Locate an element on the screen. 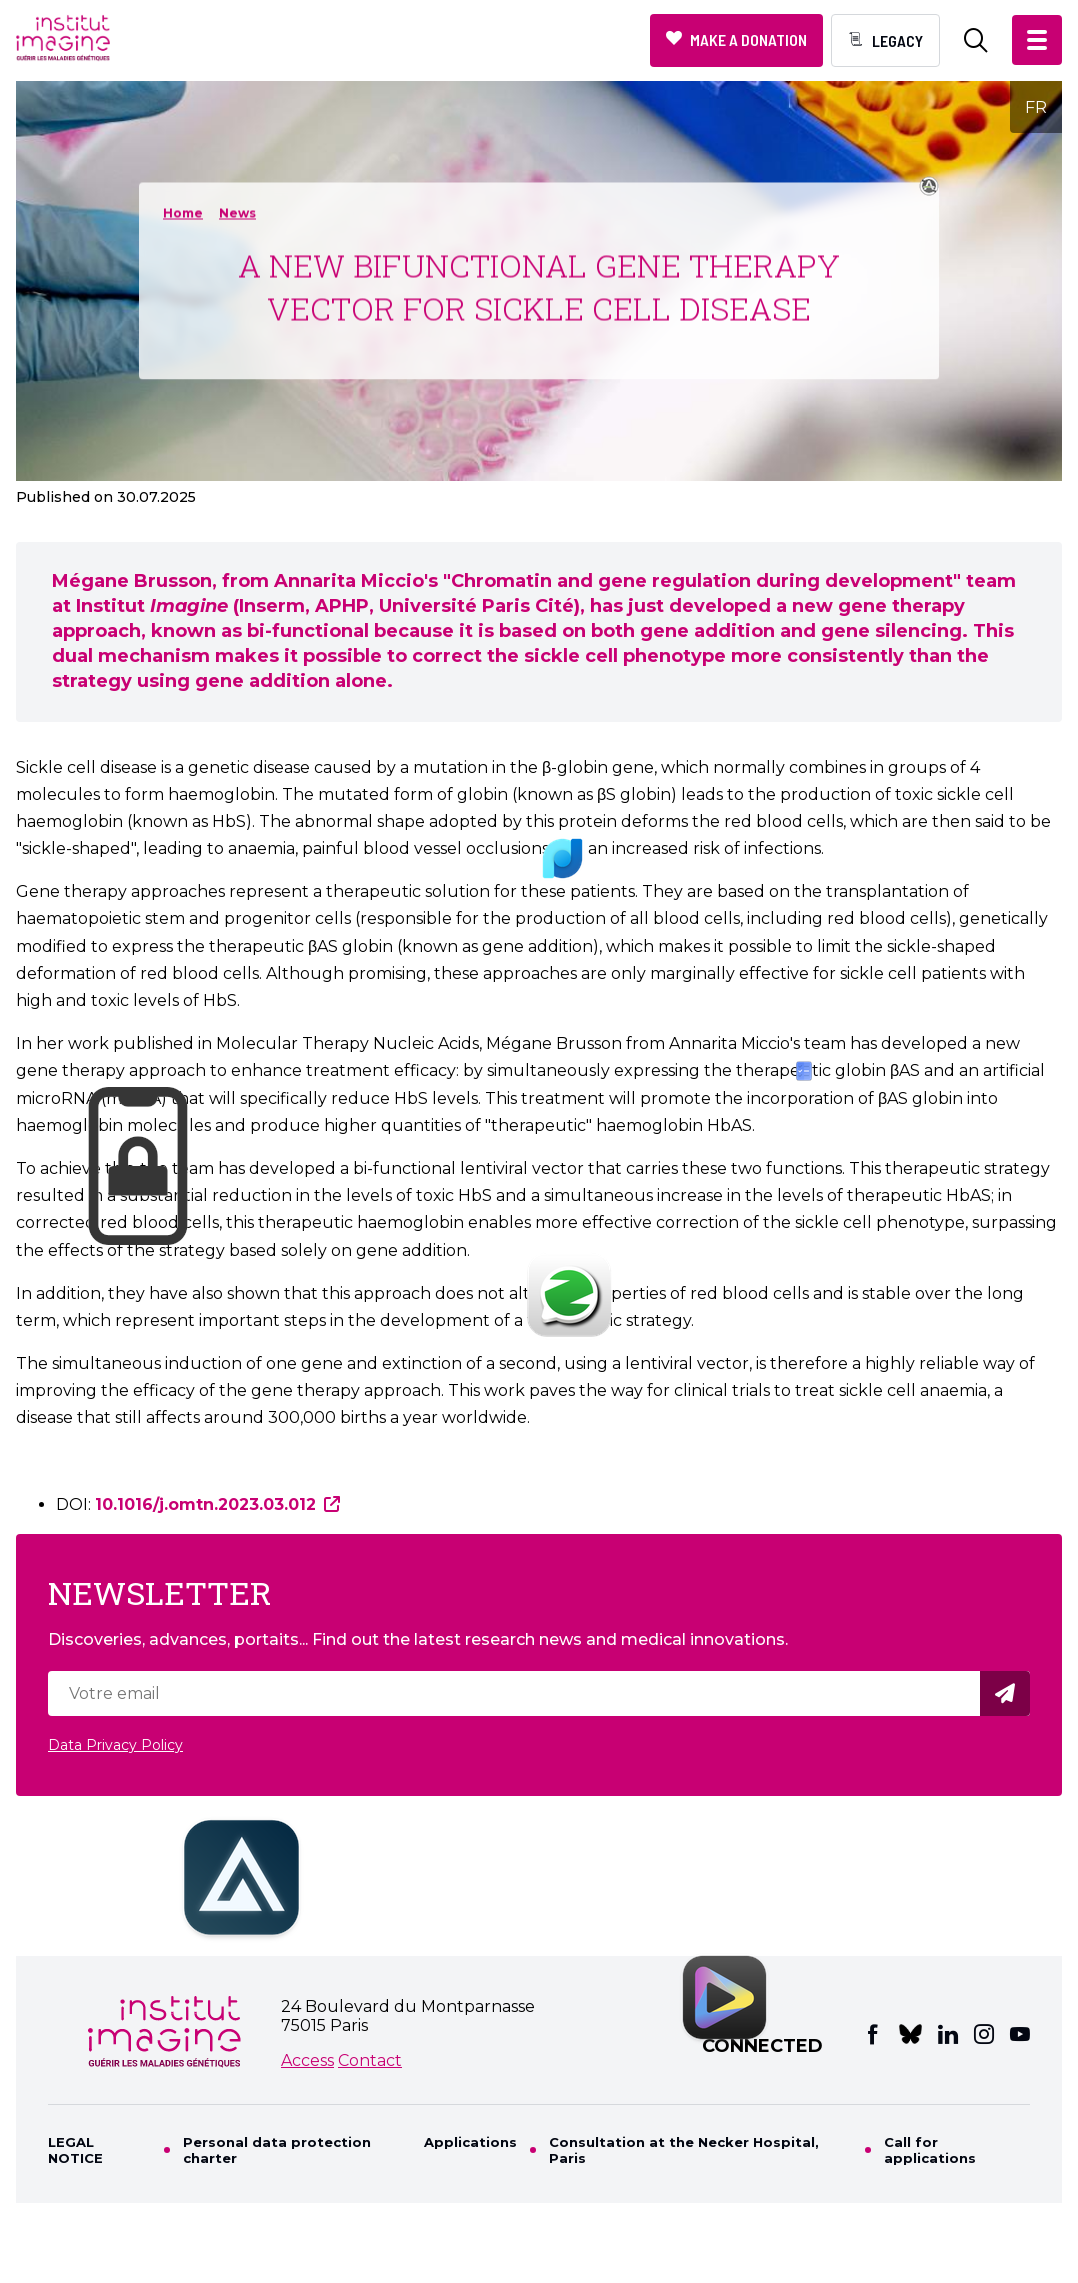  device is locked or secured is located at coordinates (138, 1166).